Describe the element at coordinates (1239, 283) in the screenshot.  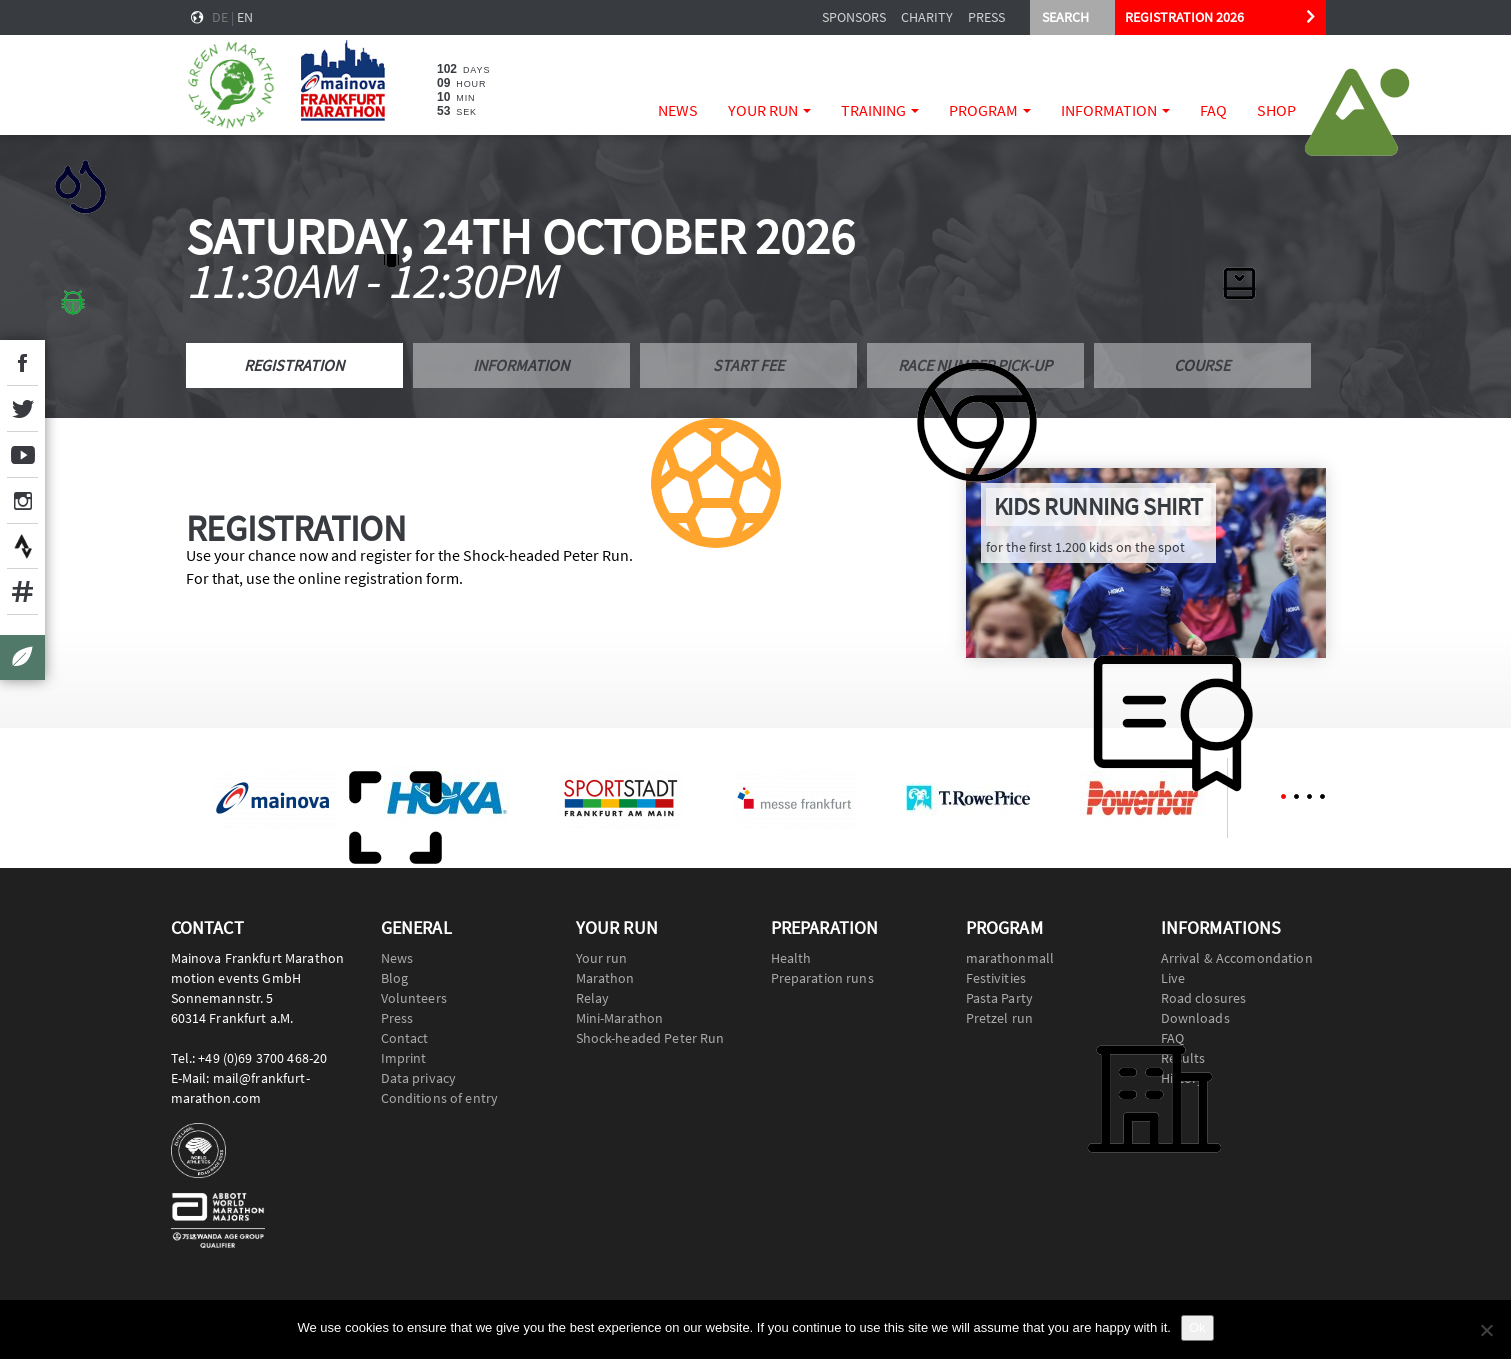
I see `collapse the bottom panel or toolbar` at that location.